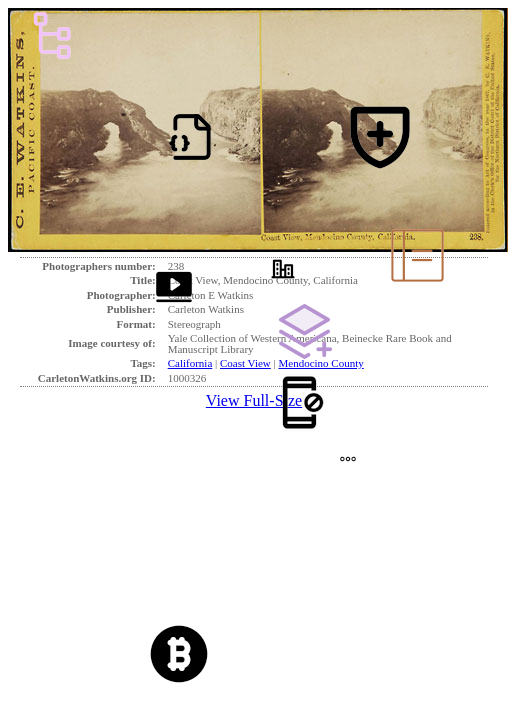 The image size is (508, 720). Describe the element at coordinates (50, 35) in the screenshot. I see `view hierarchical folder structure` at that location.